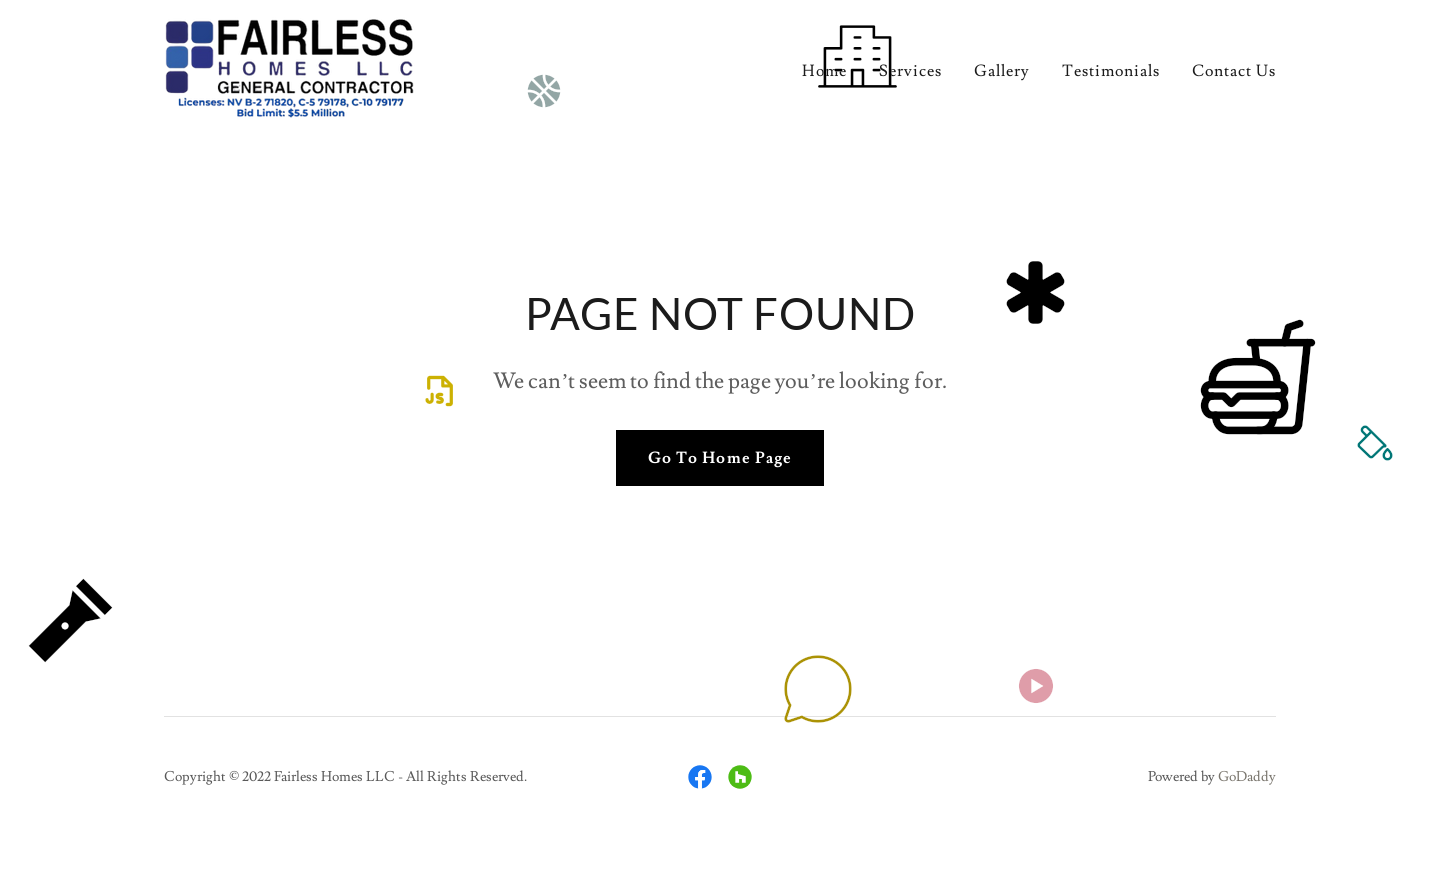 The width and height of the screenshot is (1440, 869). Describe the element at coordinates (1036, 686) in the screenshot. I see `play media content` at that location.